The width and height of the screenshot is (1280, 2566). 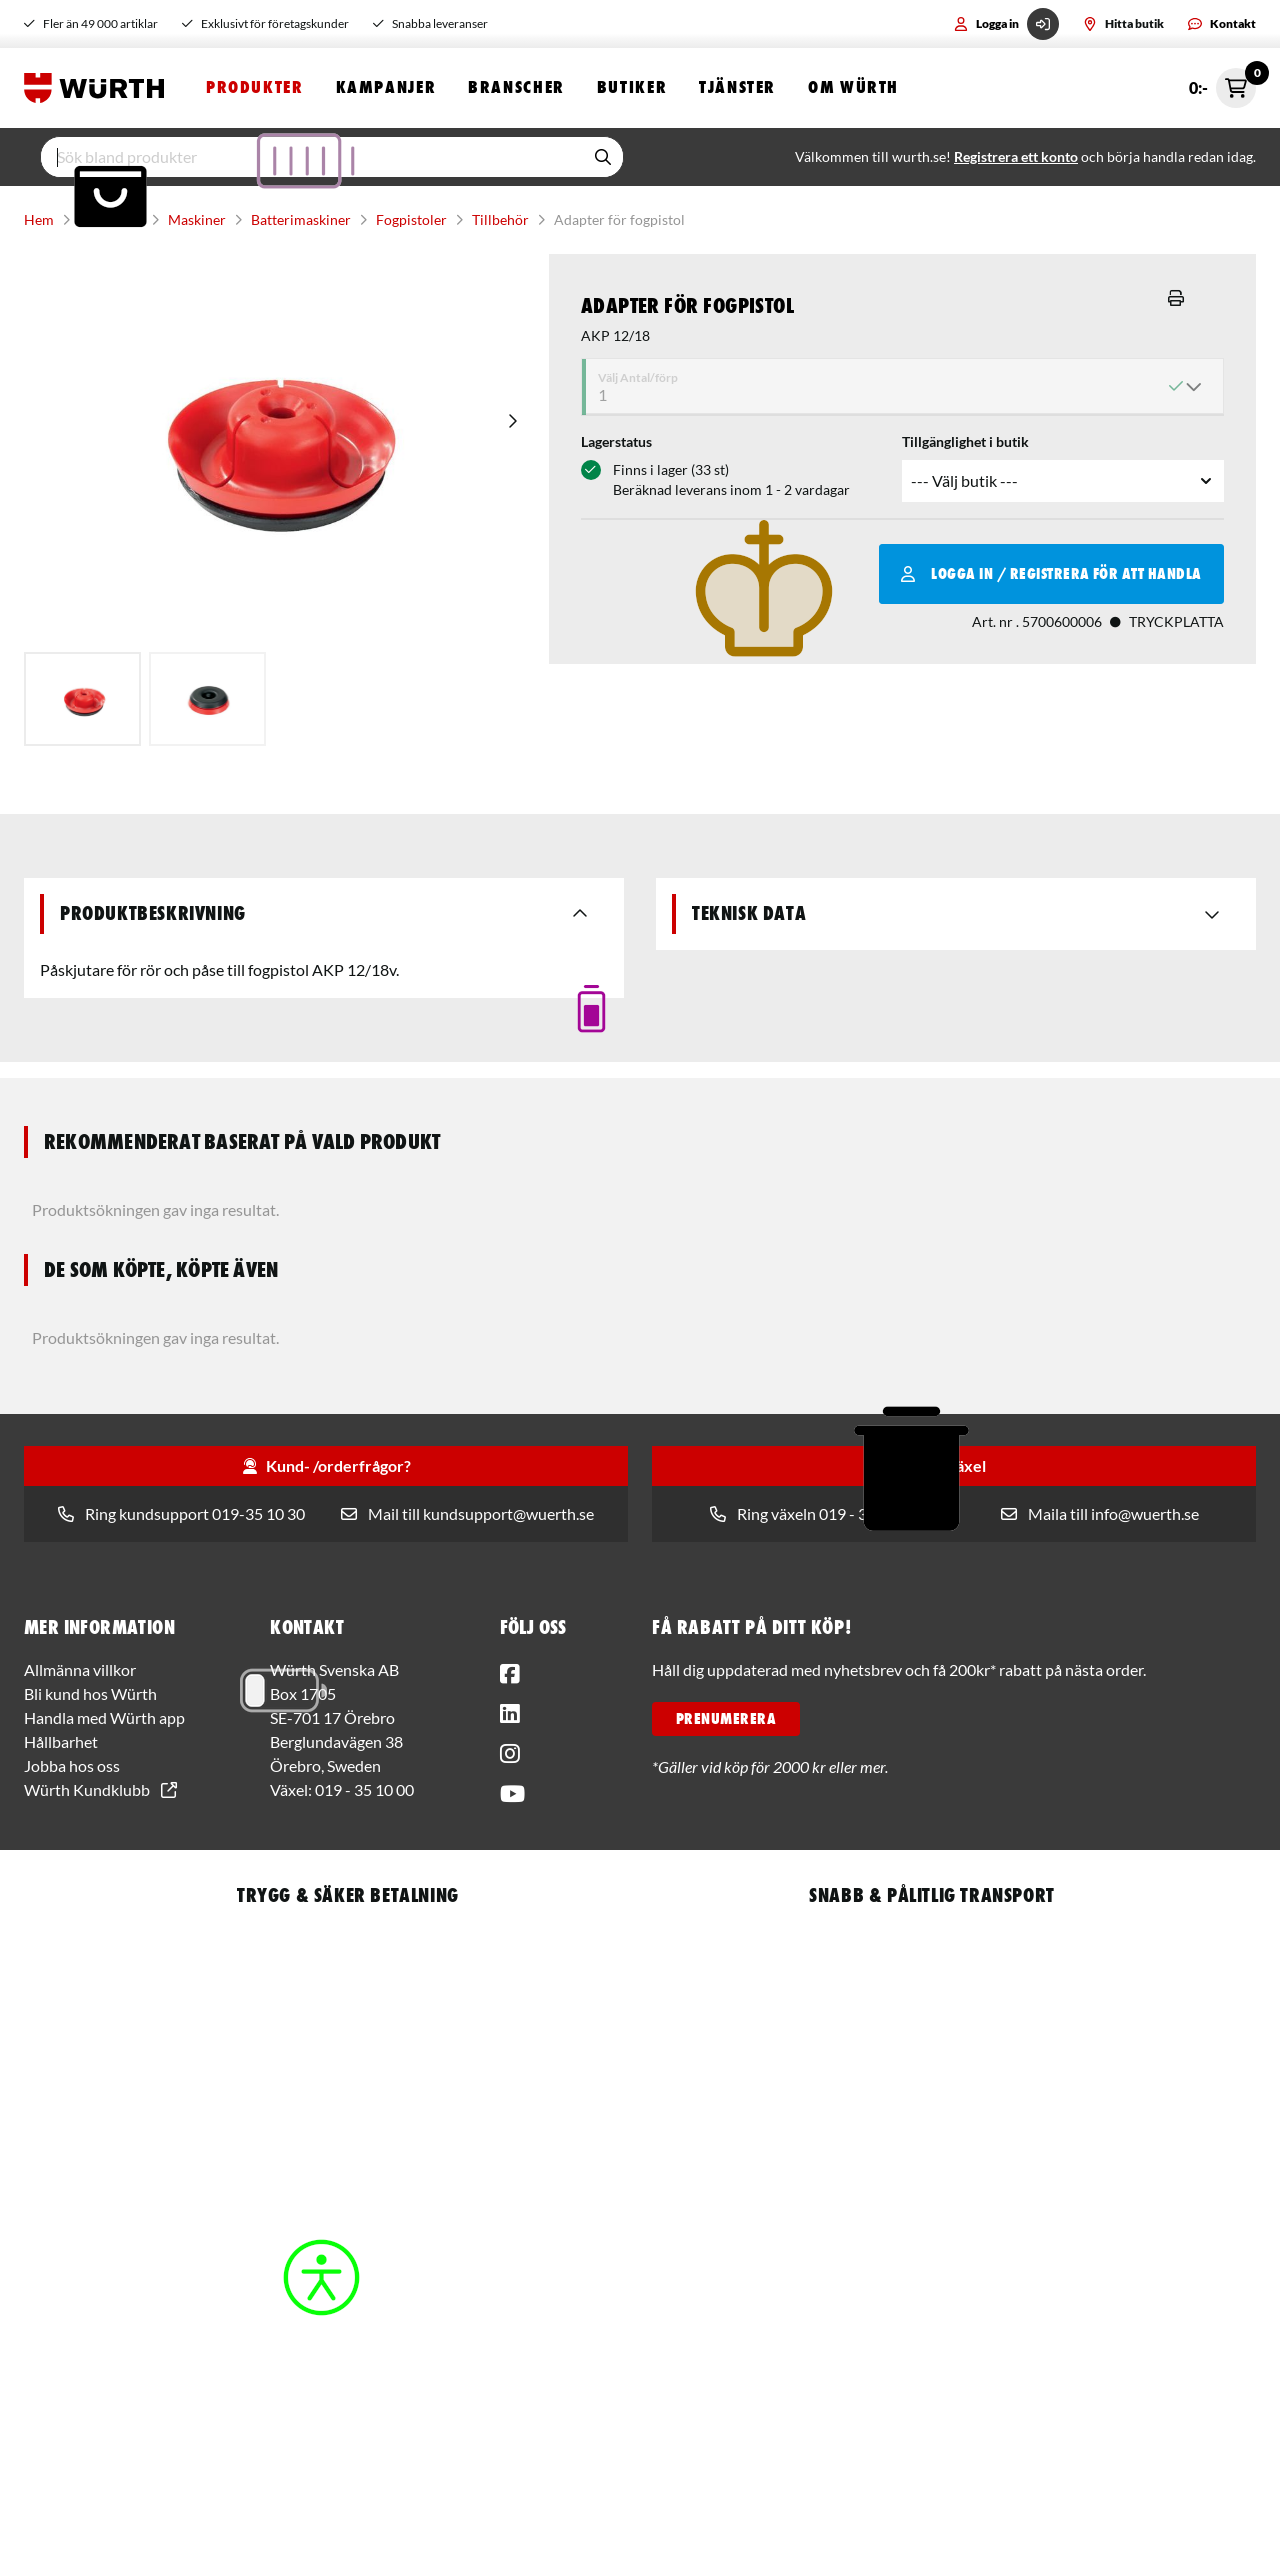 What do you see at coordinates (764, 598) in the screenshot?
I see `indicates premium or royal status` at bounding box center [764, 598].